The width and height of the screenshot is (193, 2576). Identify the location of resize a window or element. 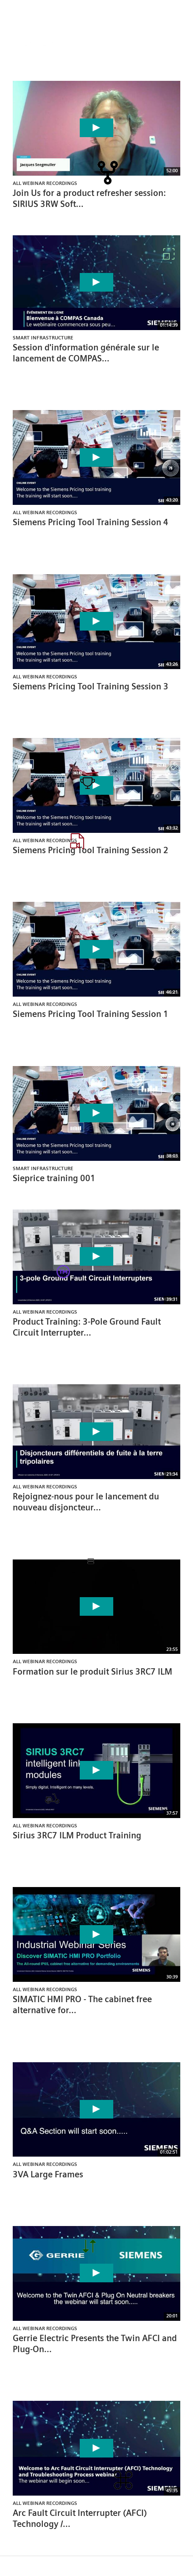
(169, 254).